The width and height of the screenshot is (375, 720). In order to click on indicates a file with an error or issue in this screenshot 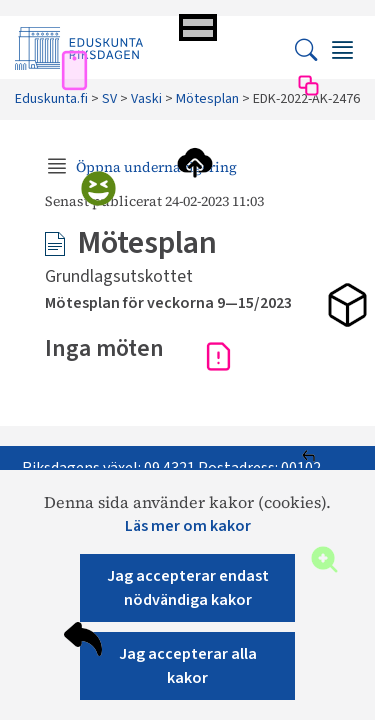, I will do `click(218, 356)`.